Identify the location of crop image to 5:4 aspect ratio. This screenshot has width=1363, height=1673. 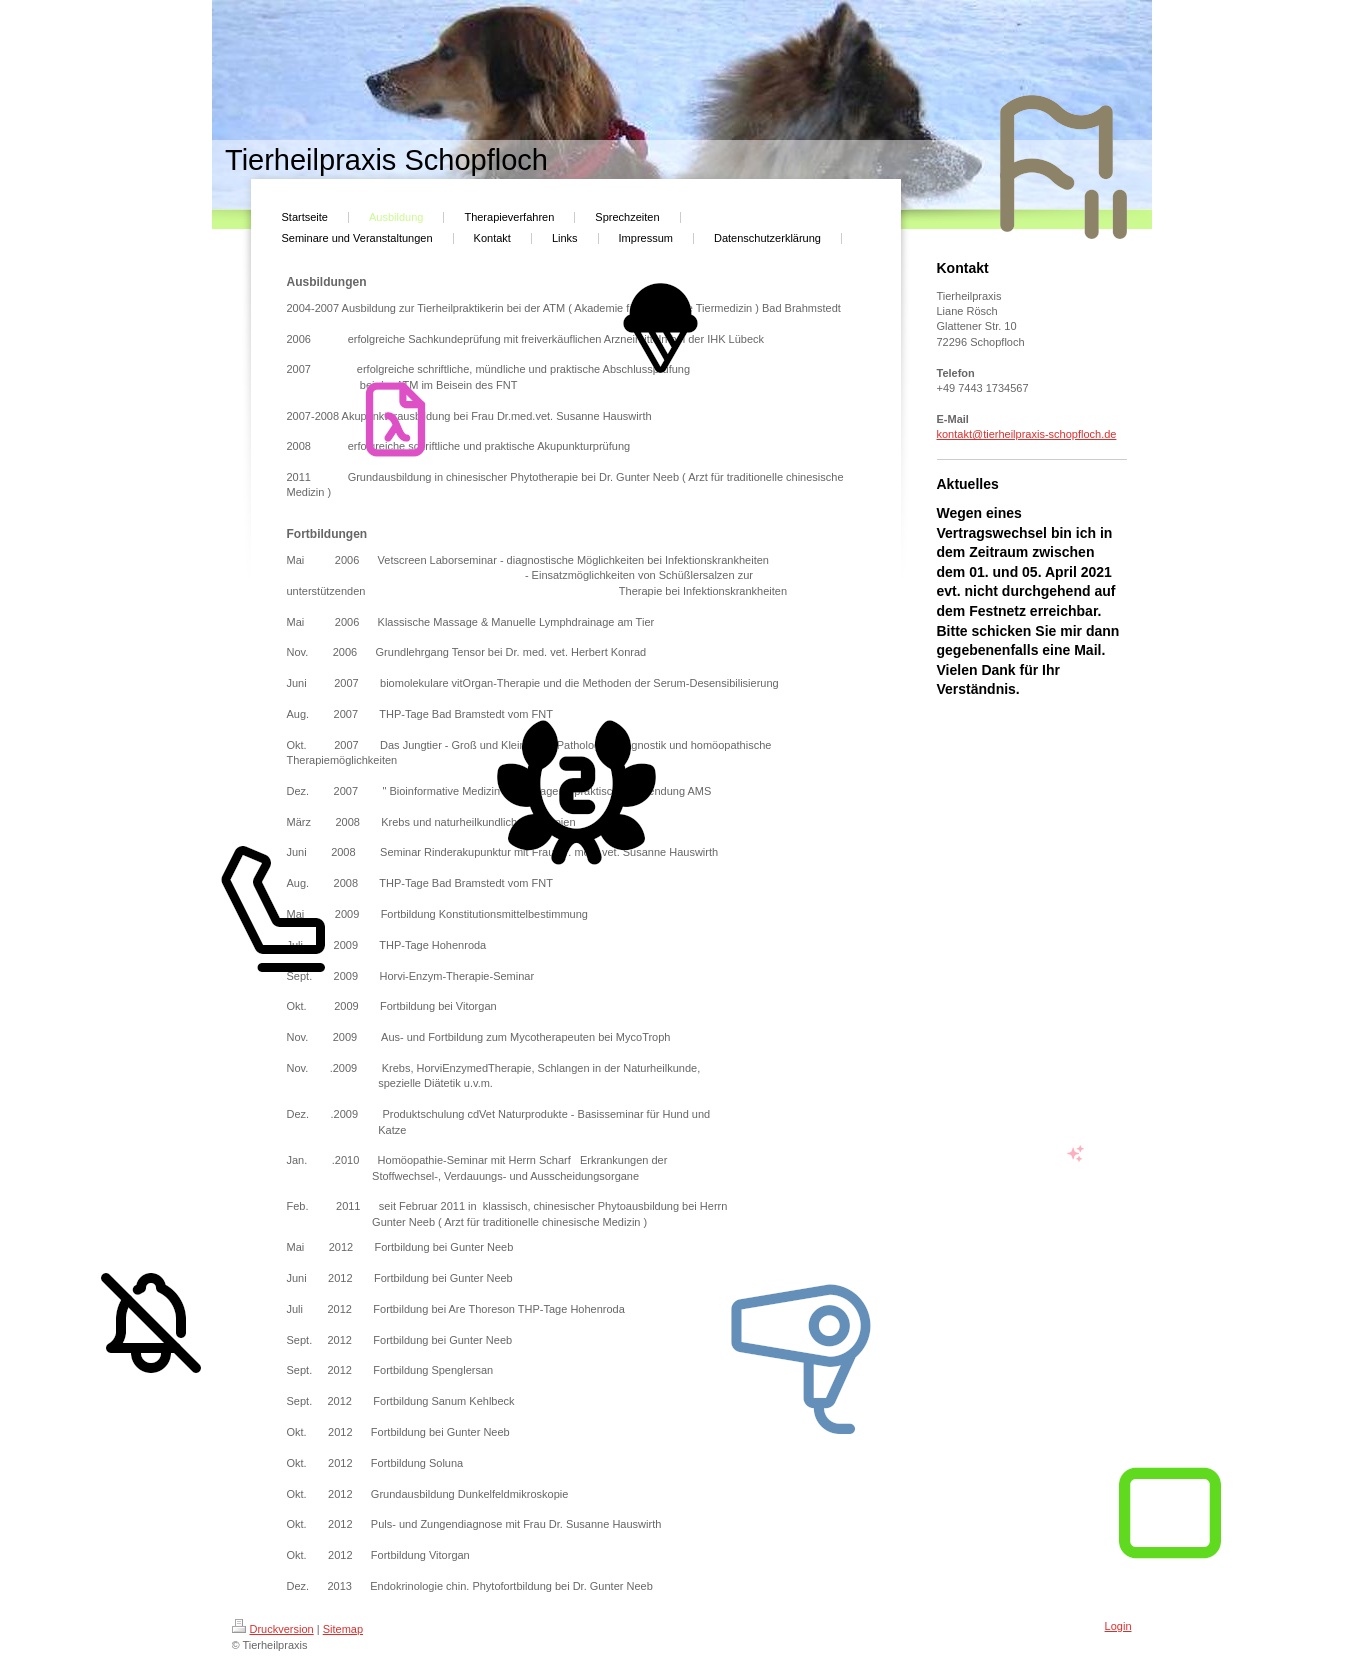
(1170, 1513).